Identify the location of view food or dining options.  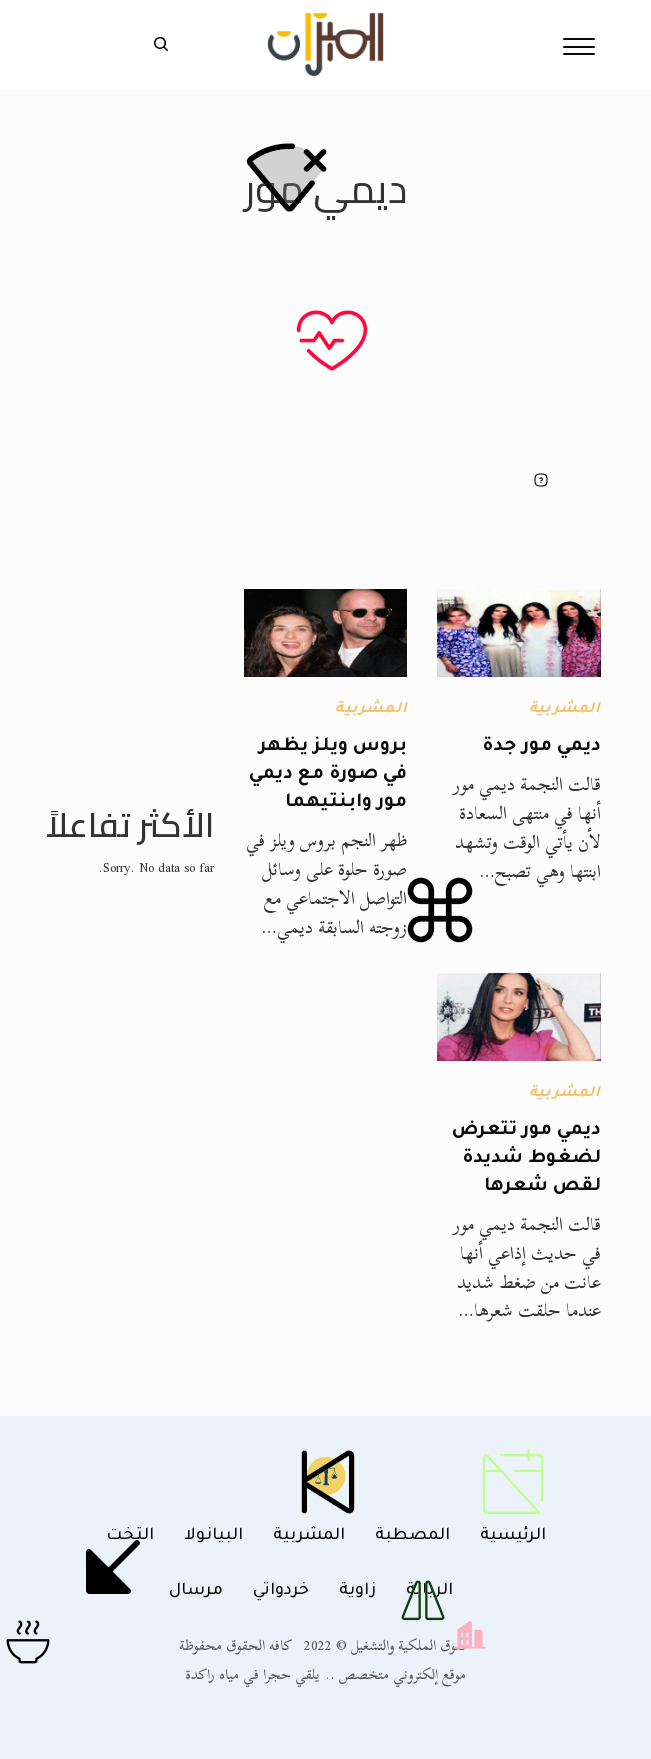
(28, 1642).